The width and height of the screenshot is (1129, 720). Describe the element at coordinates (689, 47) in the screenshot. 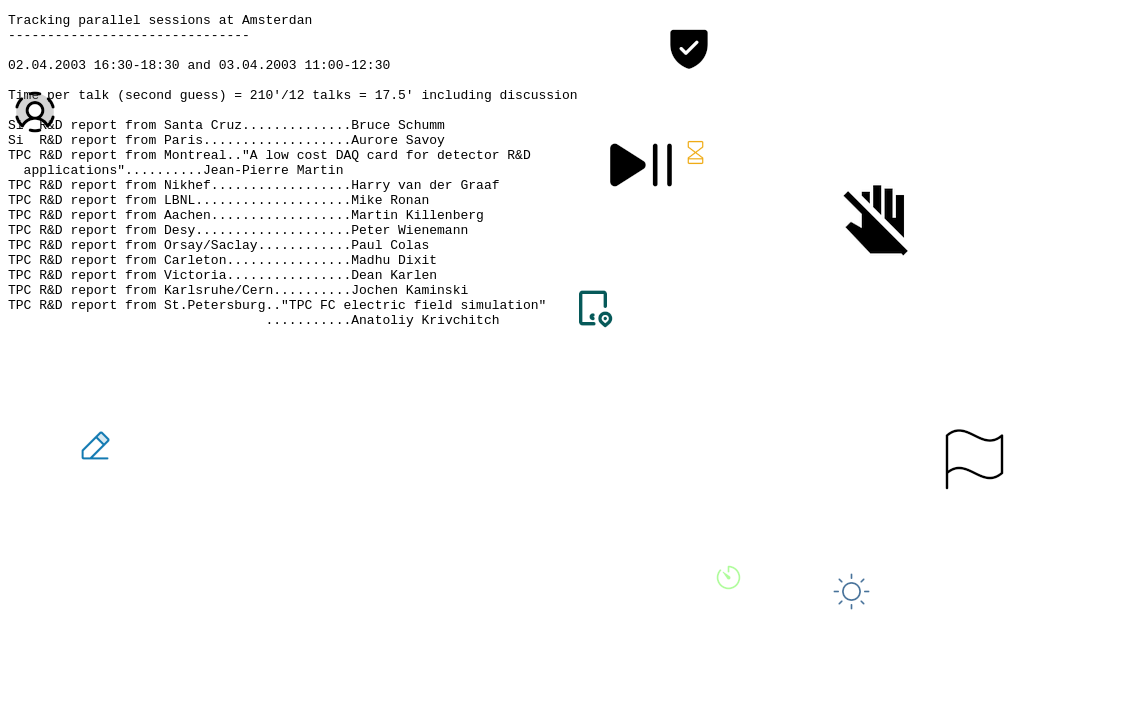

I see `indicates verified or secure status` at that location.